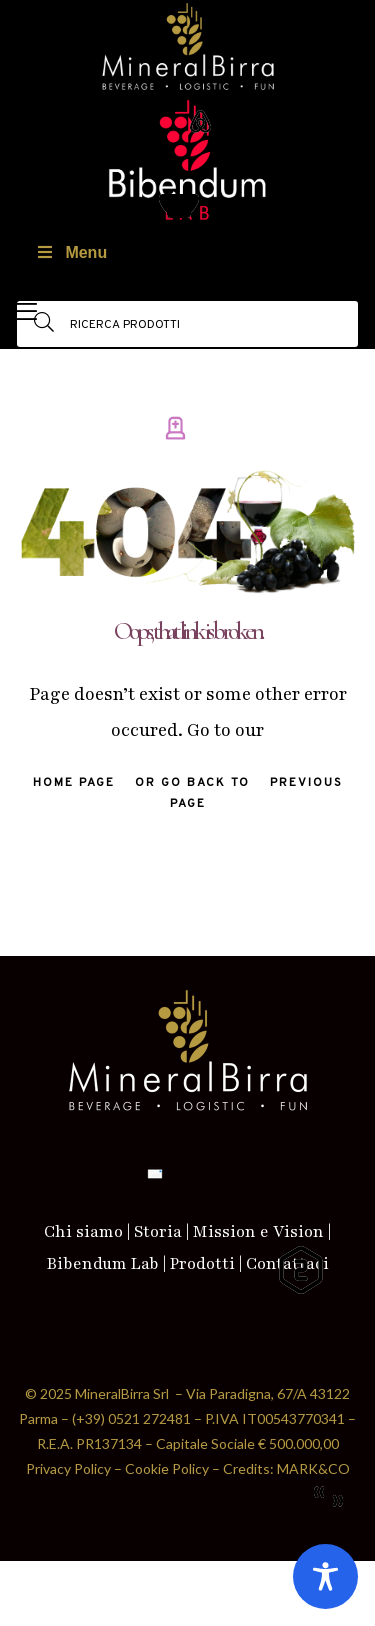 The height and width of the screenshot is (1626, 375). I want to click on step 2 in a multi-step process, so click(301, 1270).